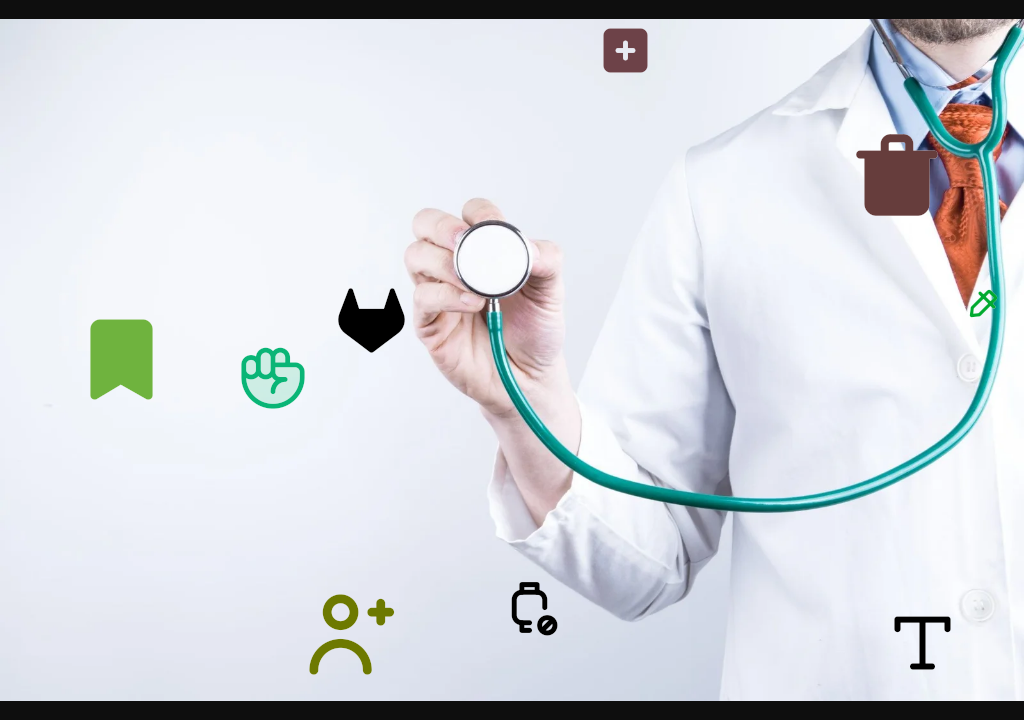 This screenshot has width=1024, height=720. Describe the element at coordinates (529, 607) in the screenshot. I see `cancel smartwatch pairing` at that location.